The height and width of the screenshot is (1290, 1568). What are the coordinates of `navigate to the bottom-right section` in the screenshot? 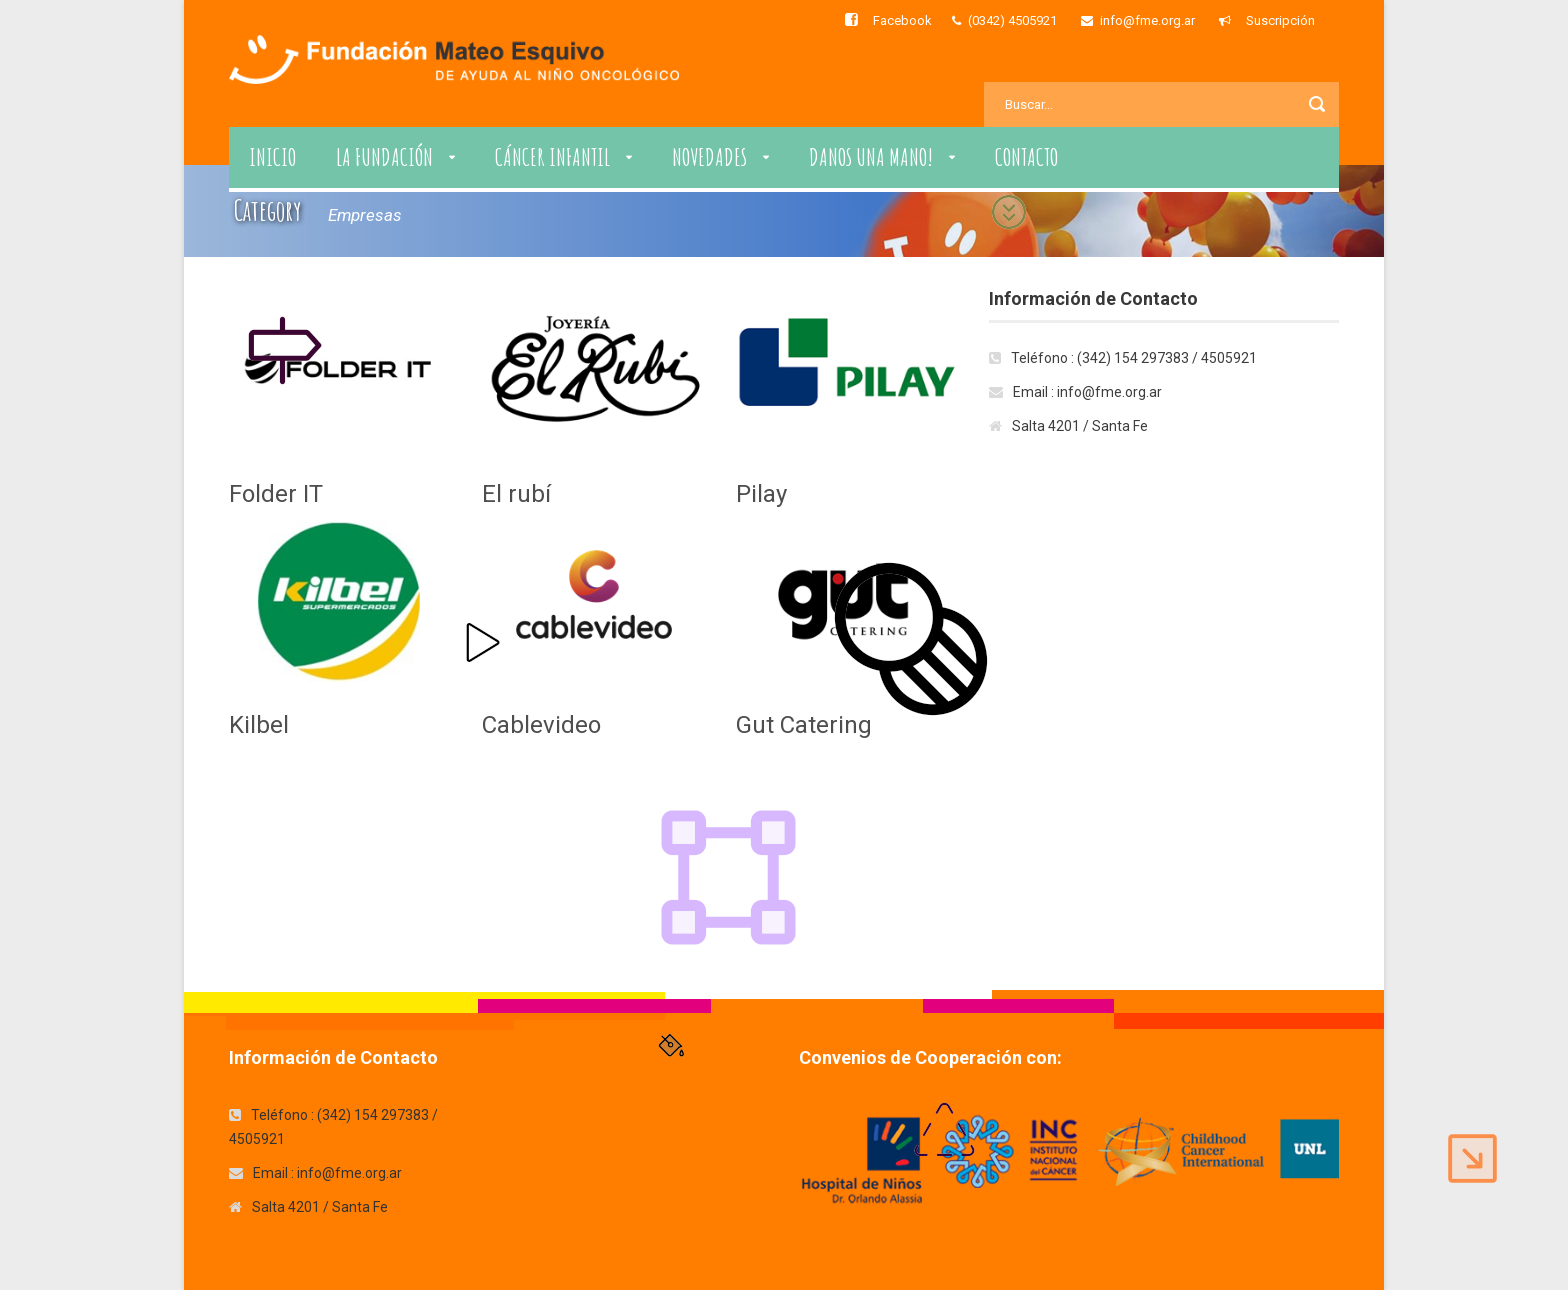 It's located at (1472, 1158).